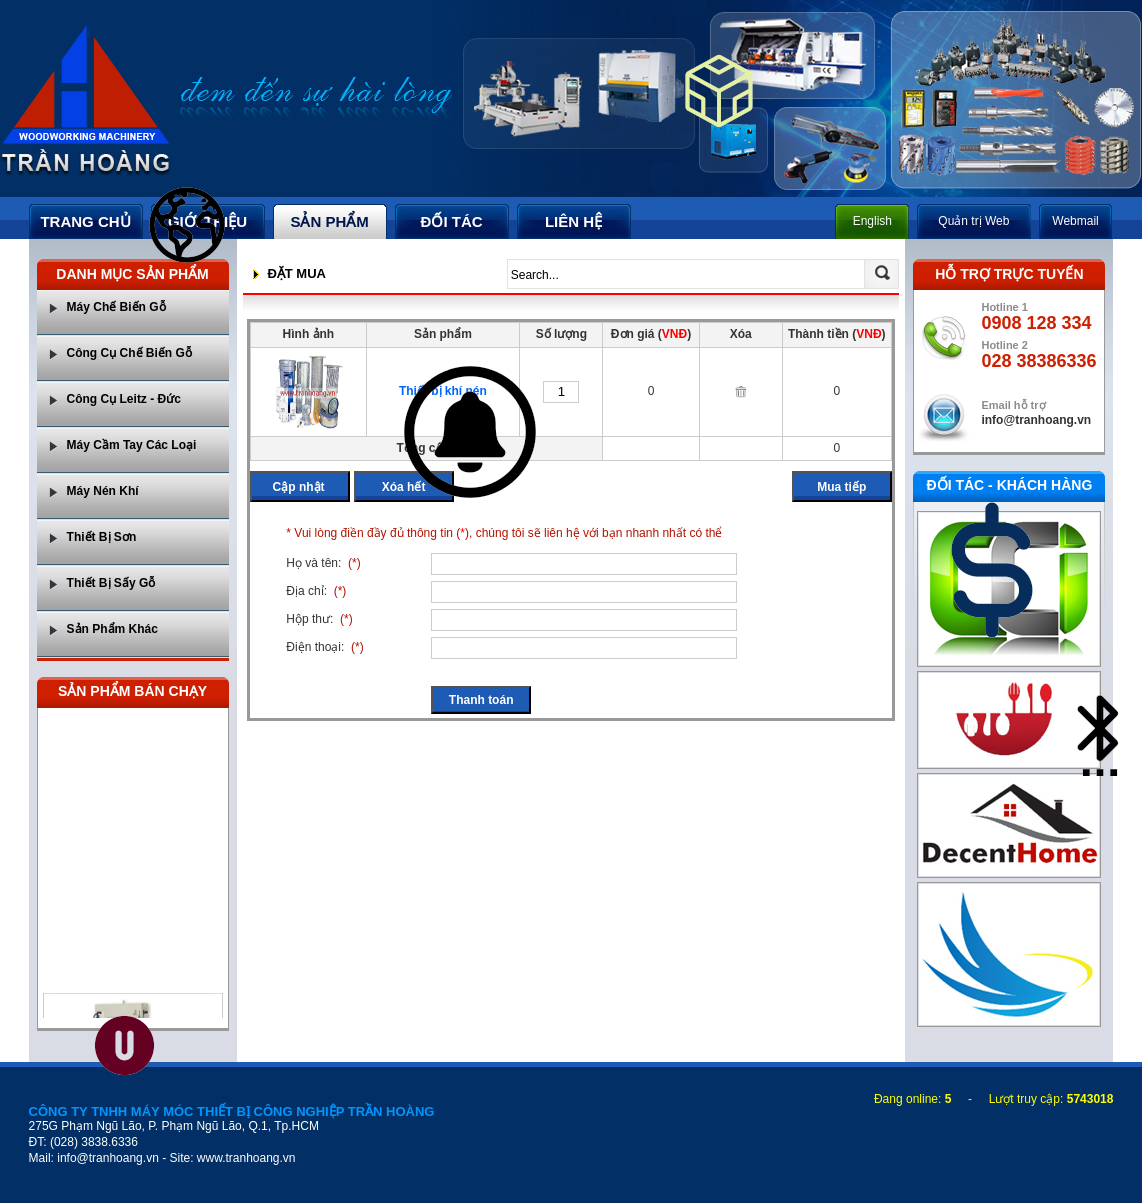 The width and height of the screenshot is (1142, 1203). What do you see at coordinates (719, 91) in the screenshot?
I see `open CodeSandbox development environment` at bounding box center [719, 91].